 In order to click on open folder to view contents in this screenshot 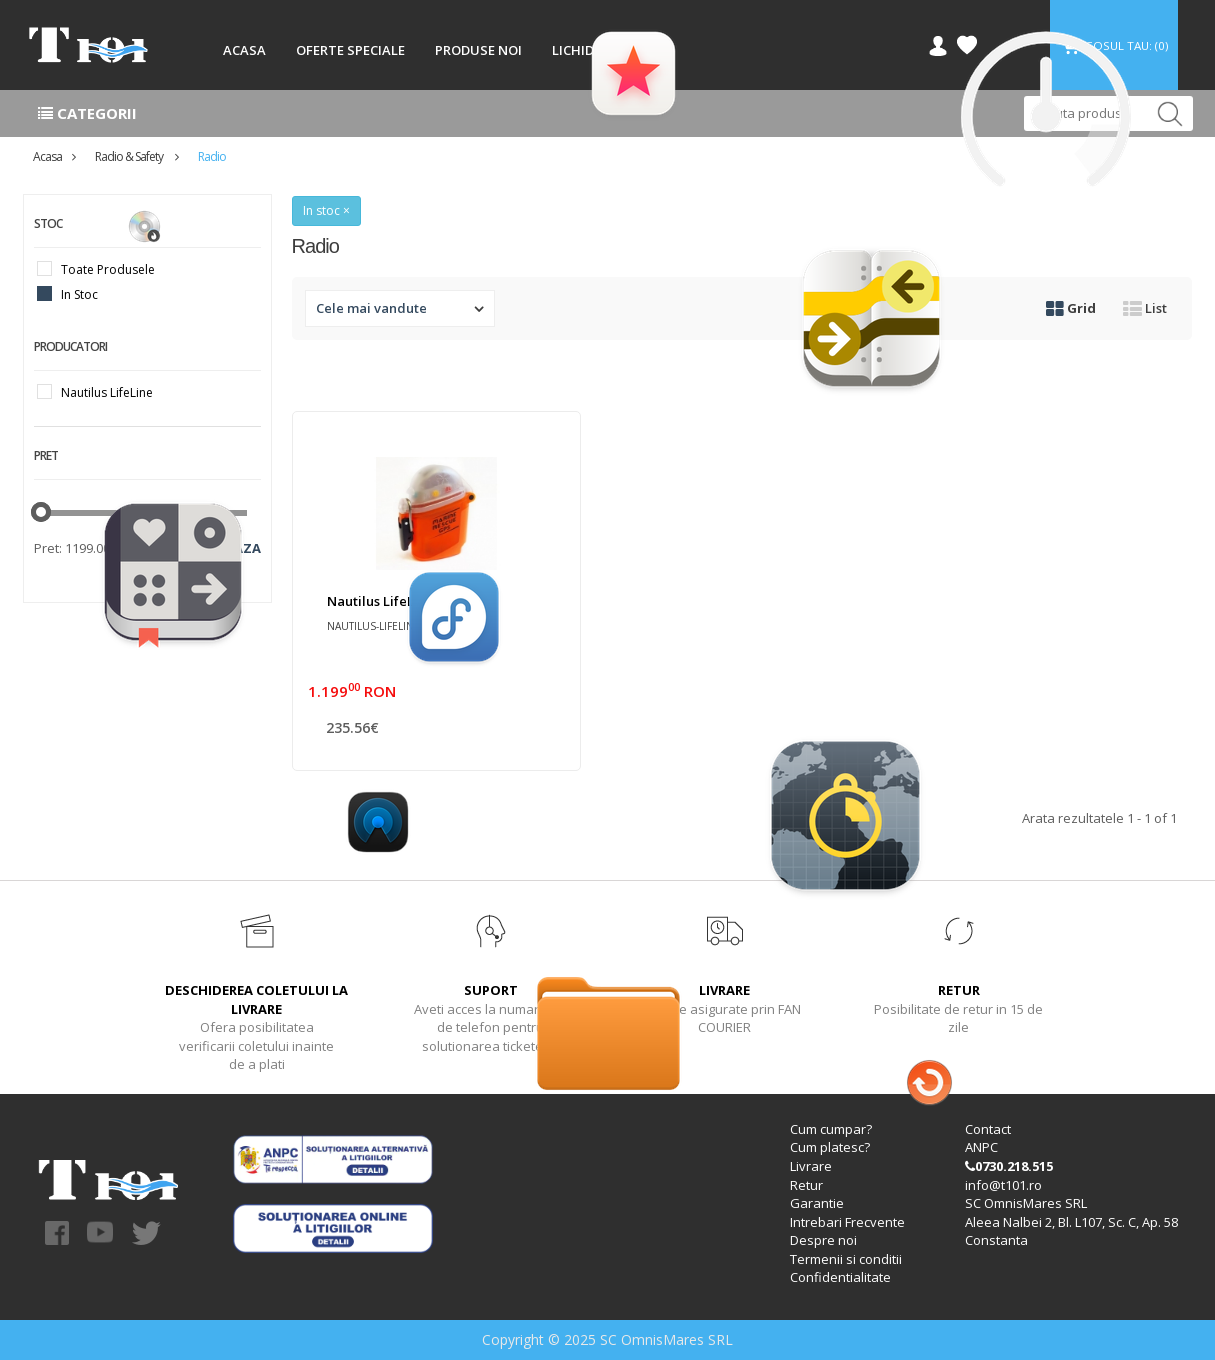, I will do `click(608, 1033)`.